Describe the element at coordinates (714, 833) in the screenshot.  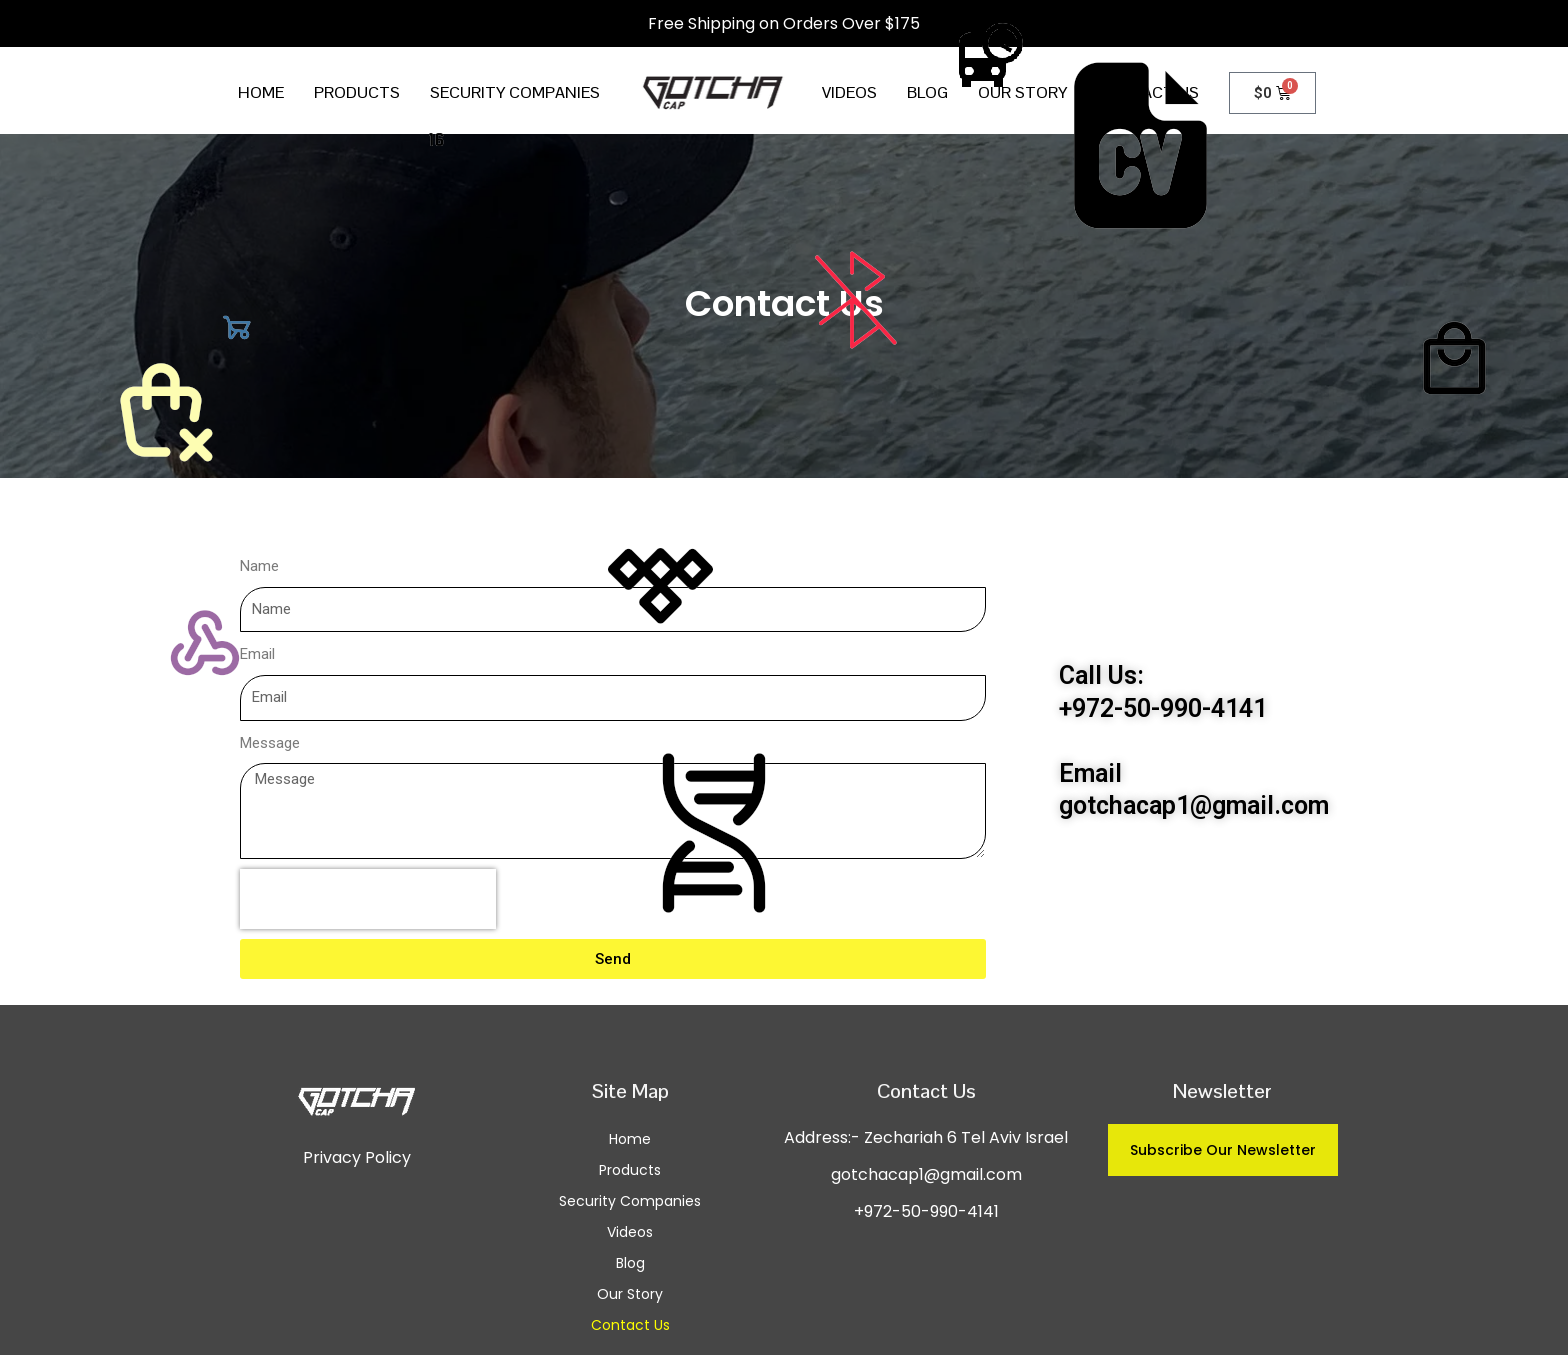
I see `access genetic or biological information` at that location.